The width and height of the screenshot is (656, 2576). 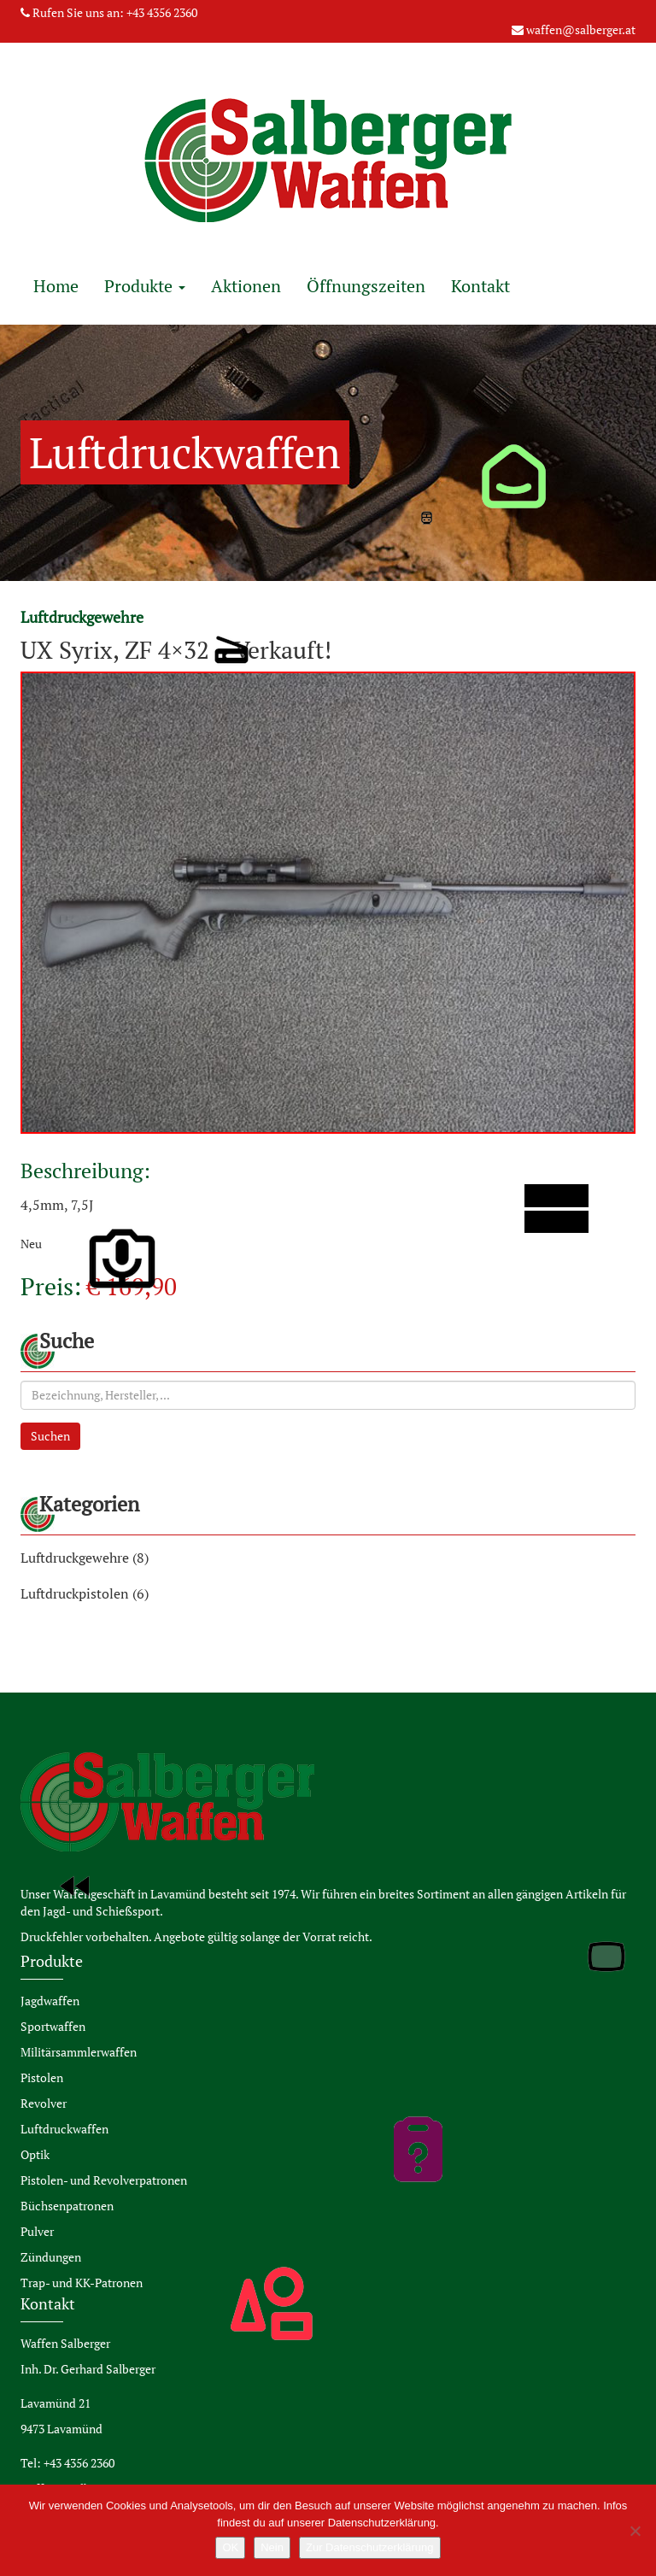 I want to click on rewind media playback, so click(x=75, y=1886).